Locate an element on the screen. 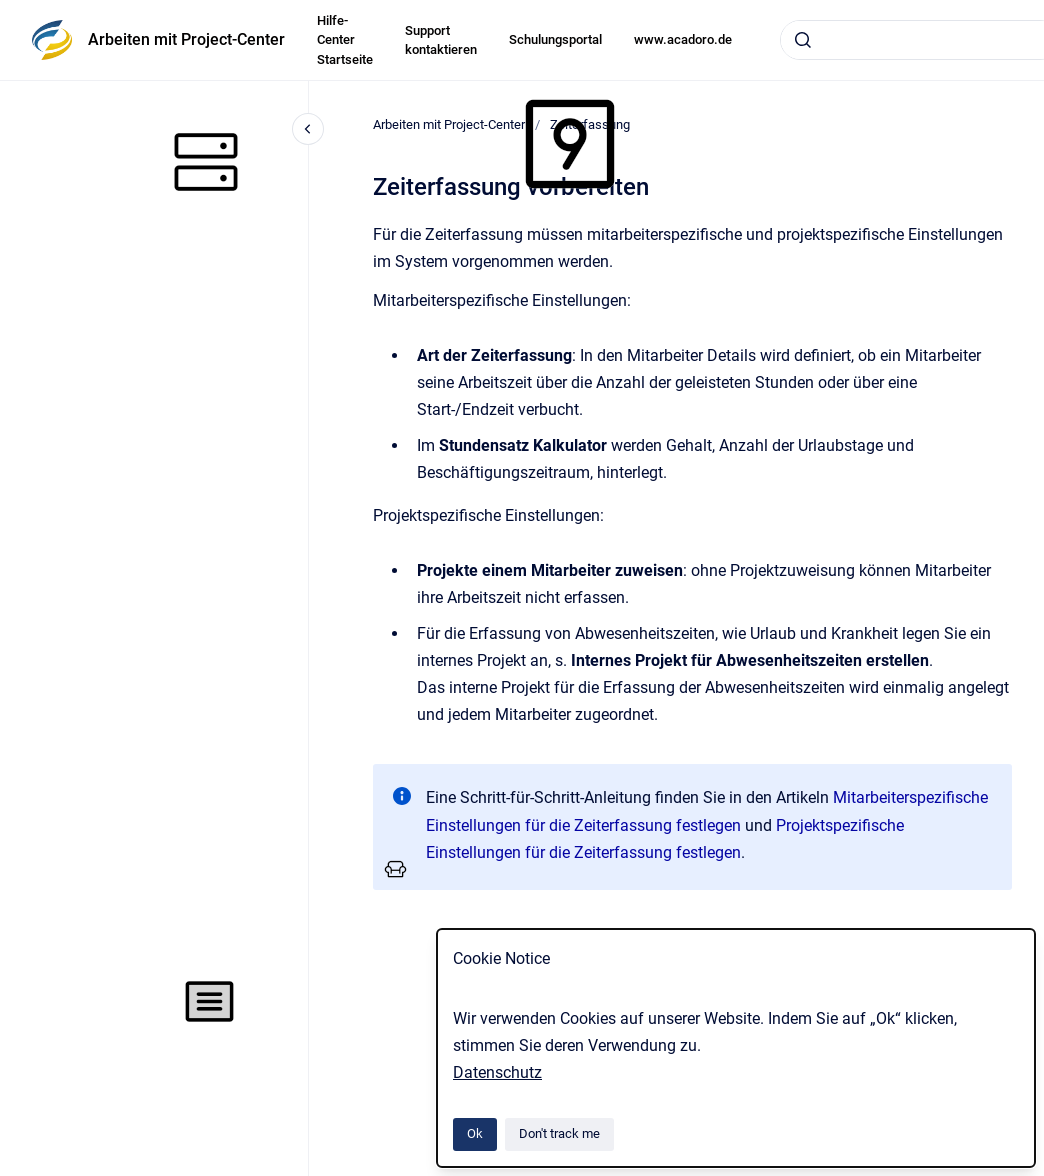 This screenshot has width=1044, height=1176. browse furniture or home decor is located at coordinates (395, 869).